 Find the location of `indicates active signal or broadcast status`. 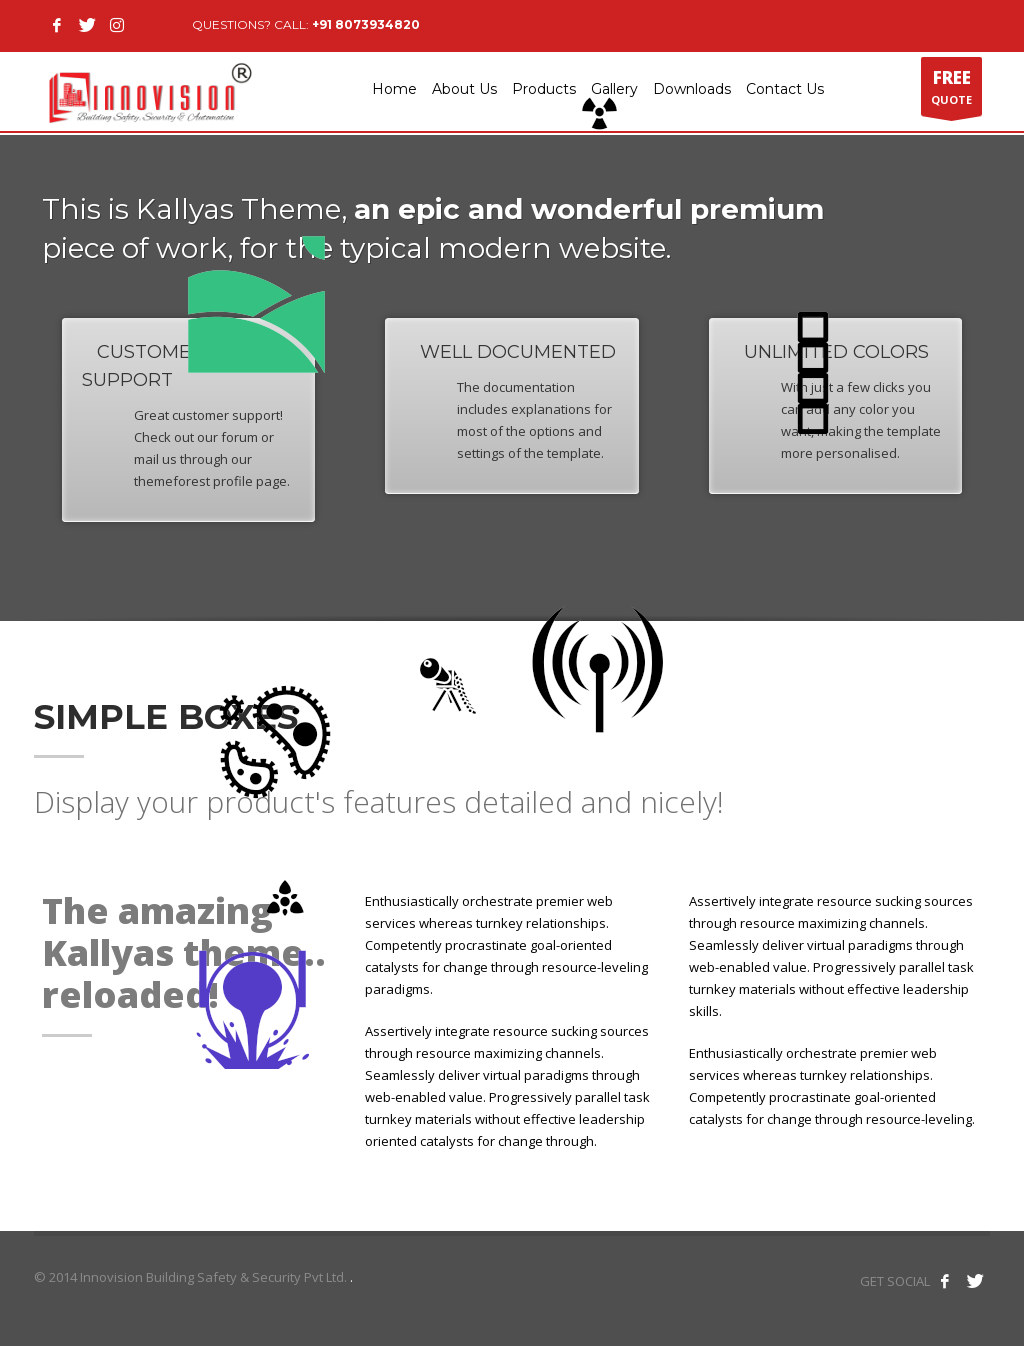

indicates active signal or broadcast status is located at coordinates (598, 666).